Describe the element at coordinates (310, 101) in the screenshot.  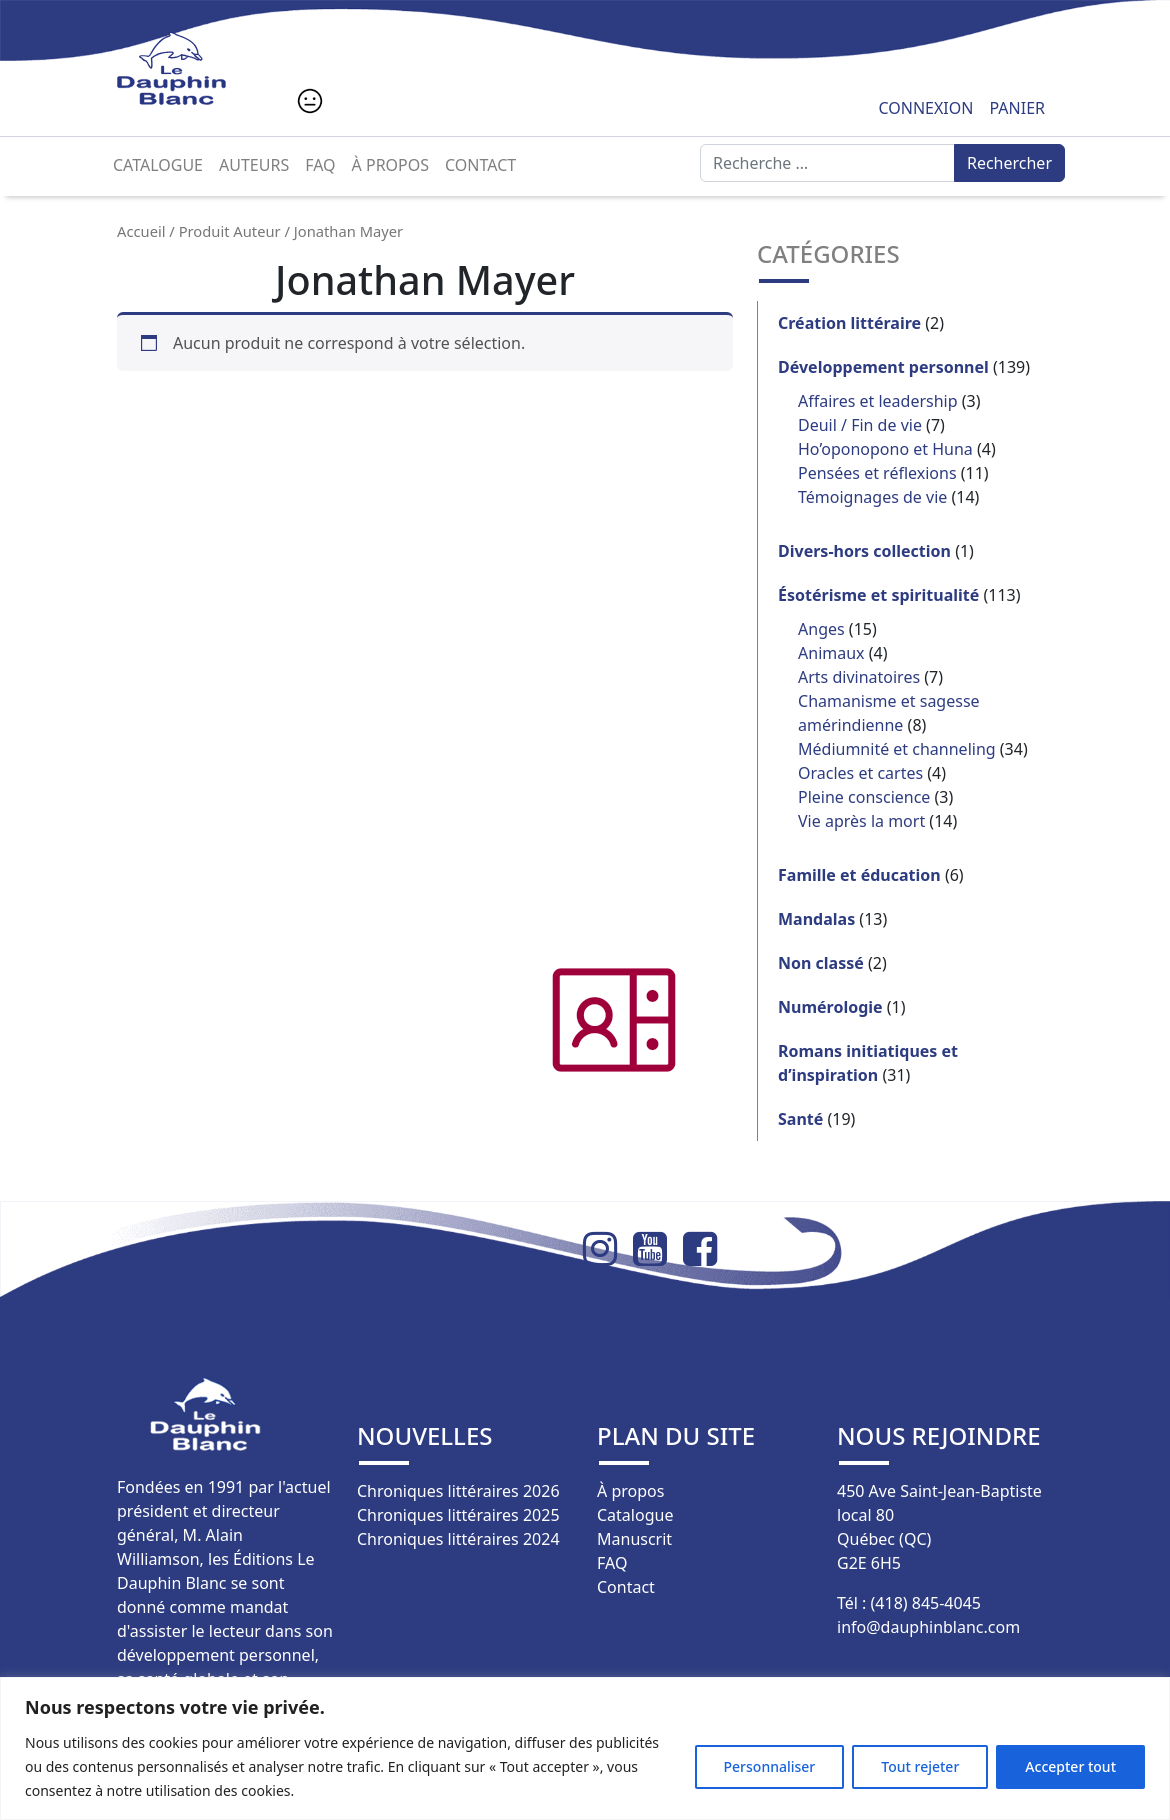
I see `rate your experience as neutral` at that location.